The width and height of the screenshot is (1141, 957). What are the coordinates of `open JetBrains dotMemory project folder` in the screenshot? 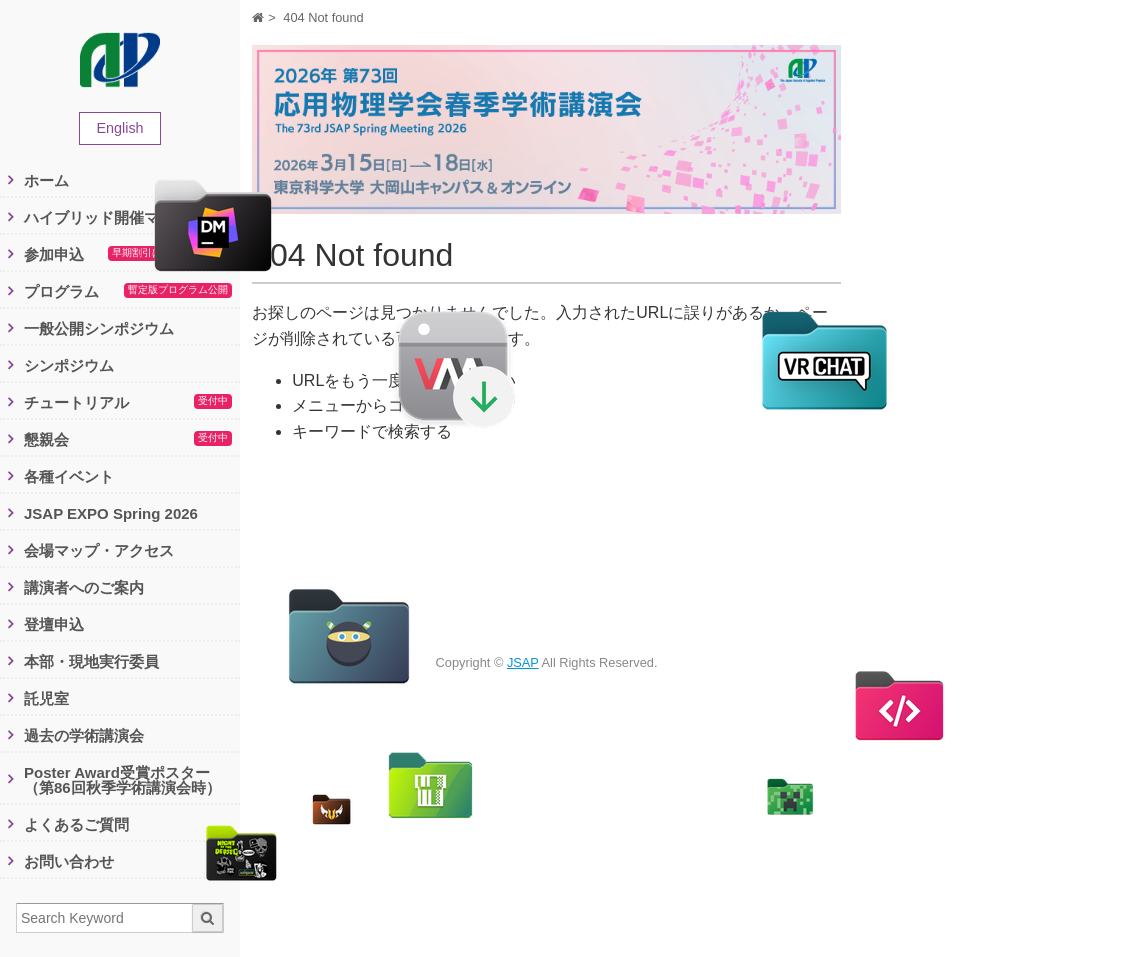 It's located at (212, 228).